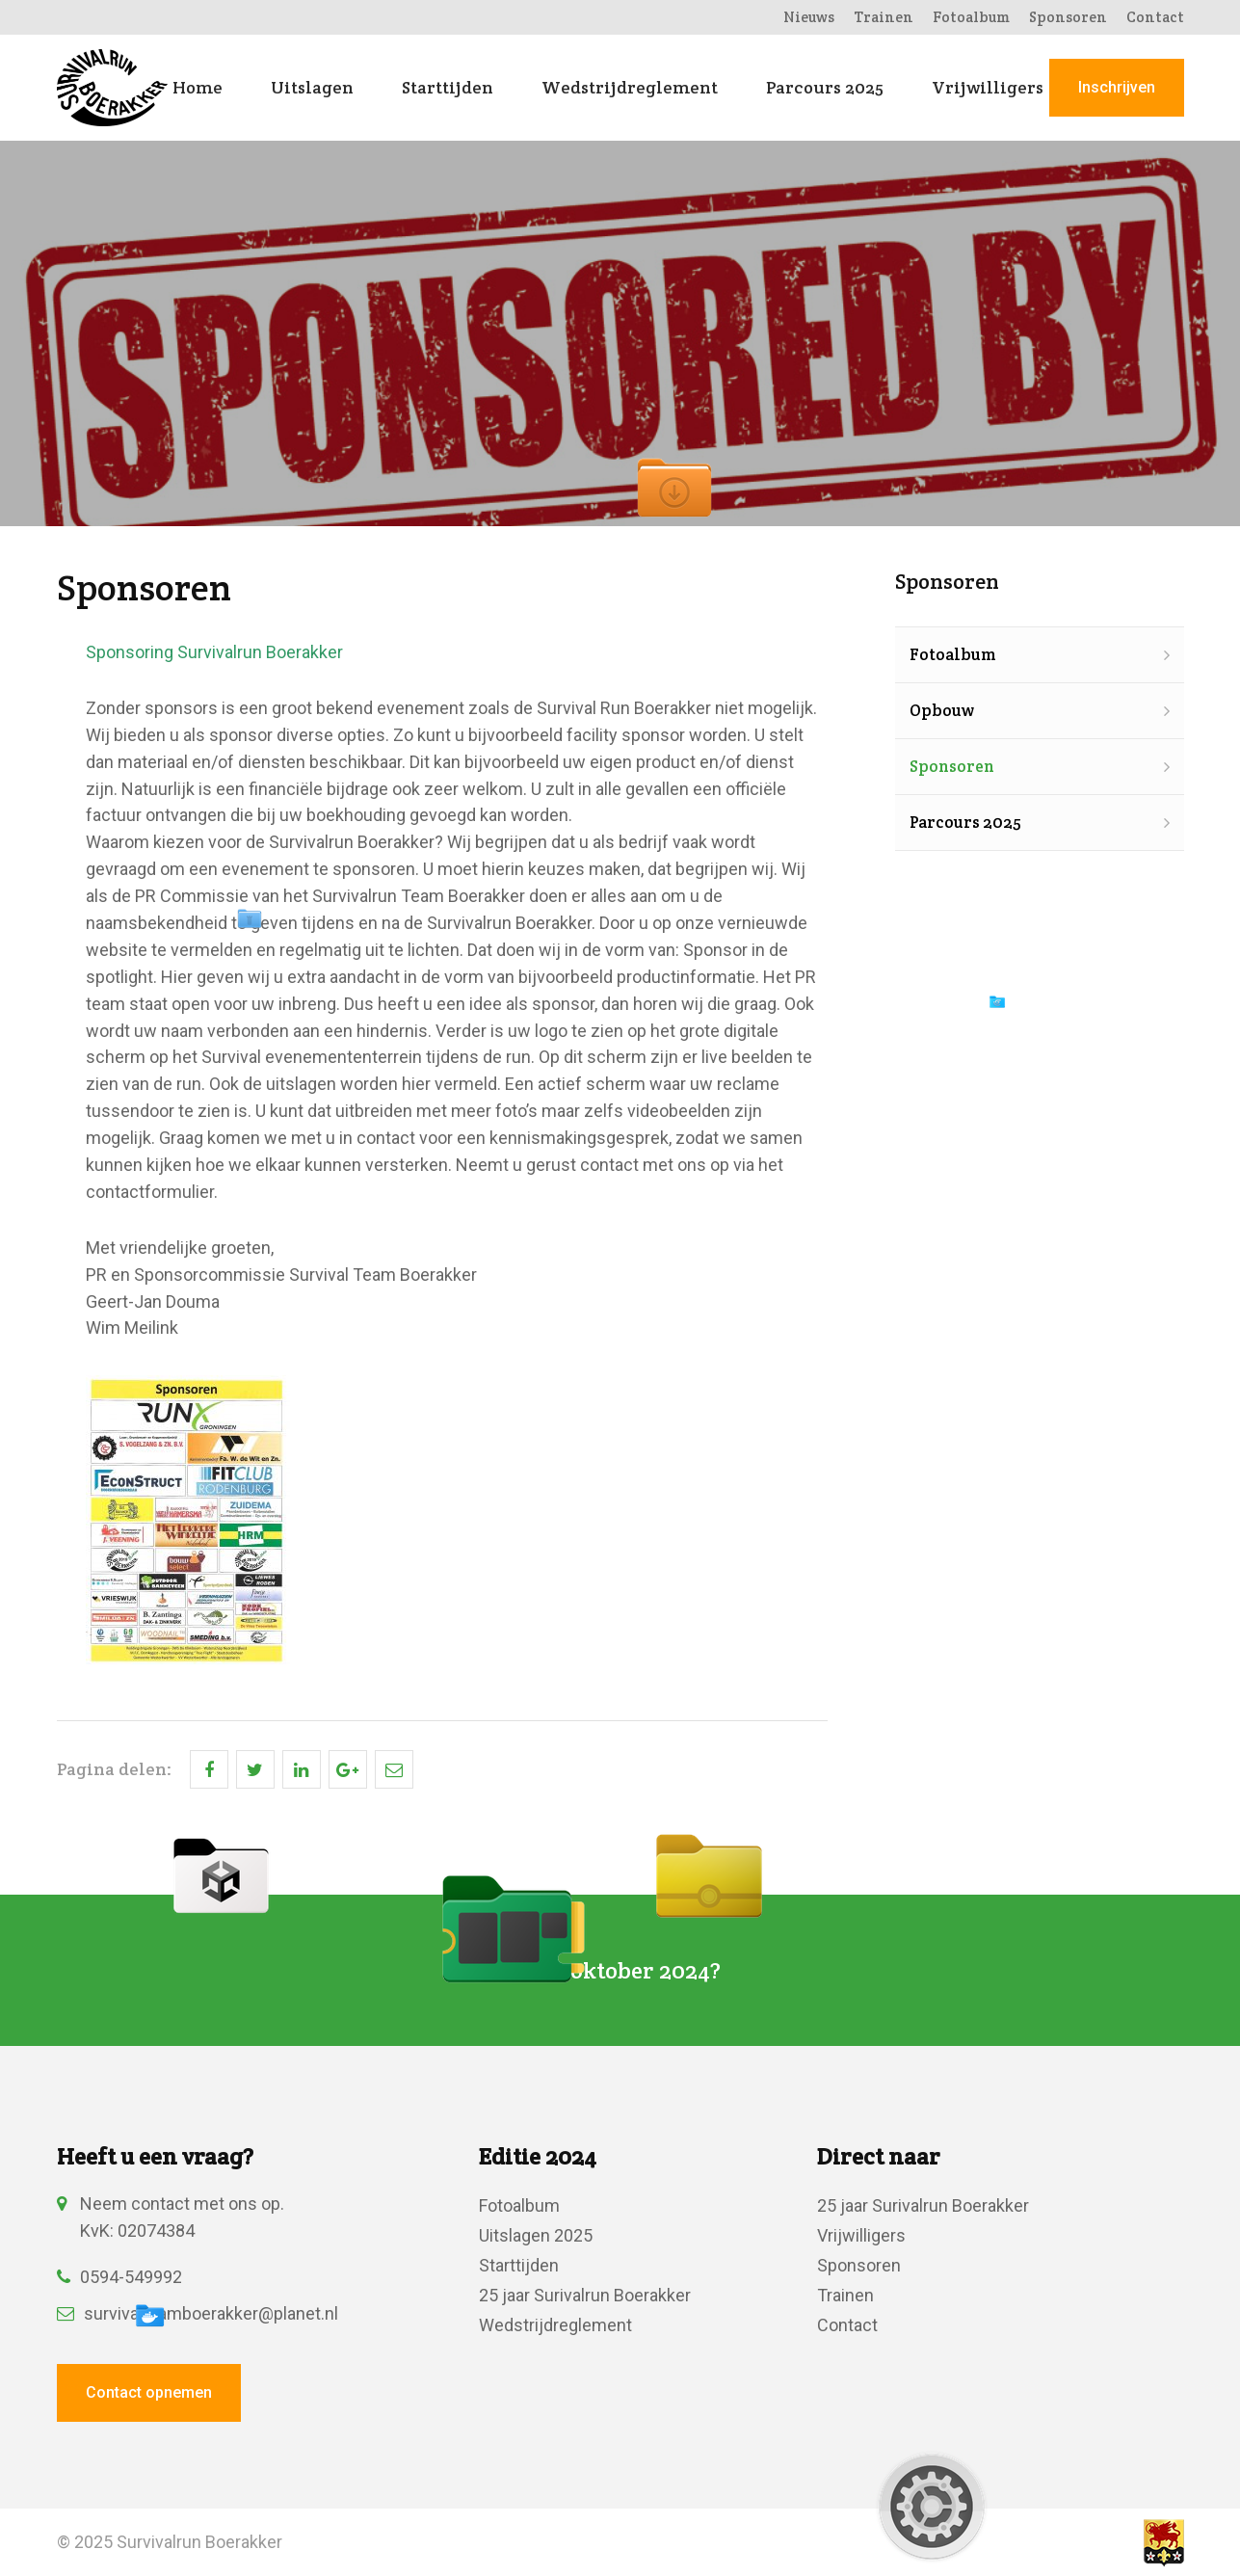 The image size is (1240, 2576). Describe the element at coordinates (149, 2316) in the screenshot. I see `open folder containing docker projects` at that location.